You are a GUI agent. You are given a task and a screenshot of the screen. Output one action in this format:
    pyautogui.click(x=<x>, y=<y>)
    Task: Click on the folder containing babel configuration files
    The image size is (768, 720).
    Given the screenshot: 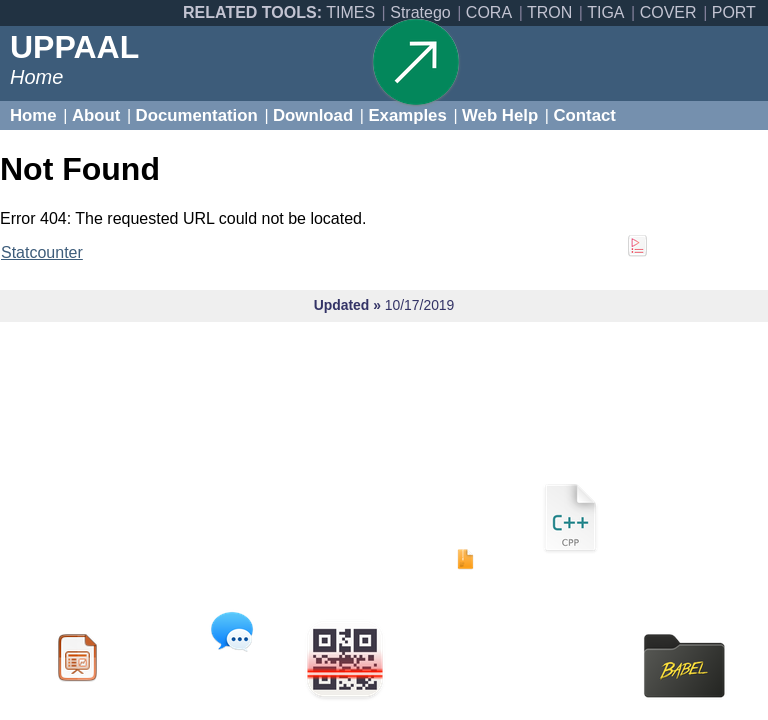 What is the action you would take?
    pyautogui.click(x=684, y=668)
    